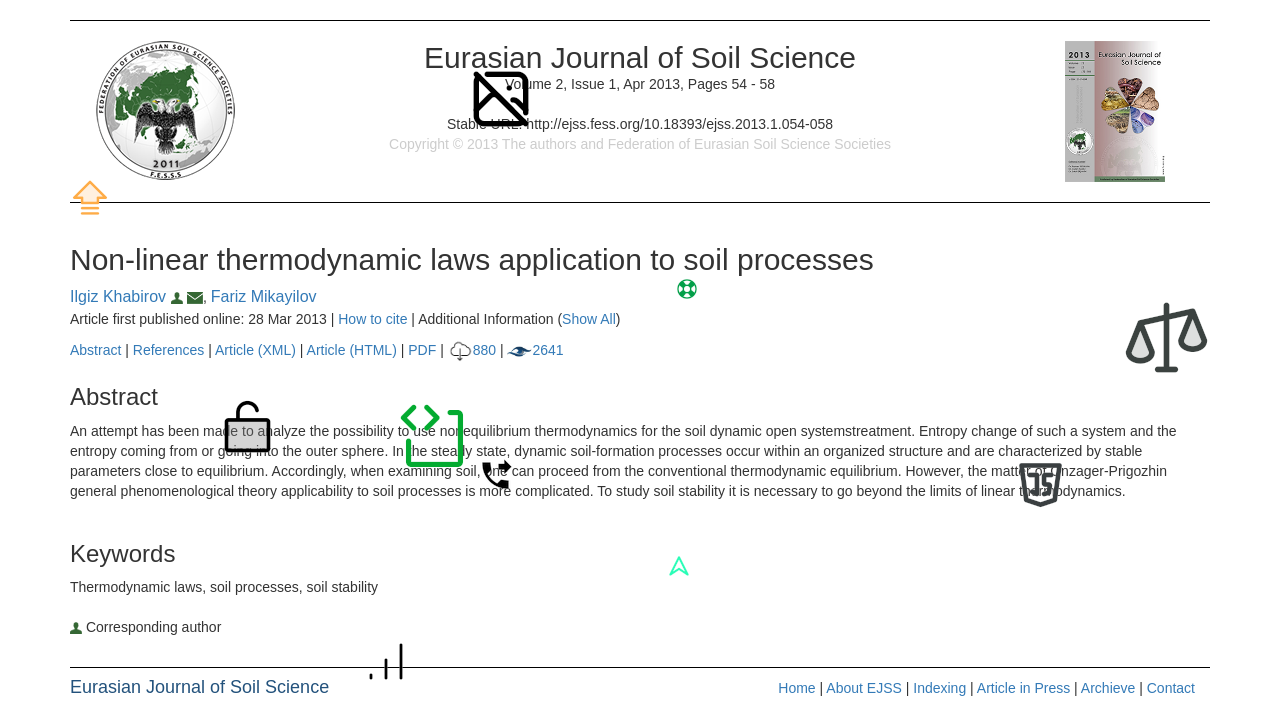 The width and height of the screenshot is (1280, 720). I want to click on access legal or terms of service information, so click(1166, 337).